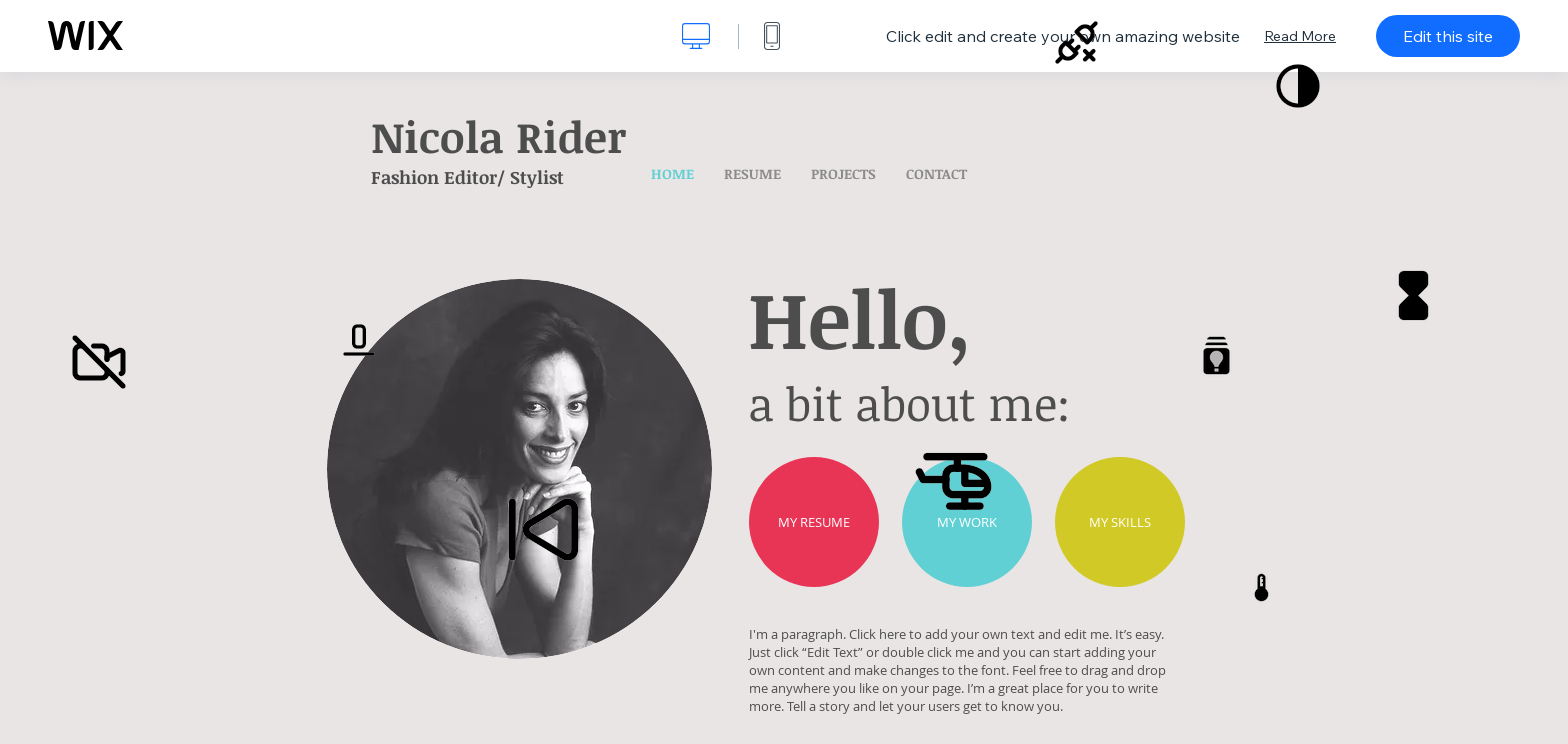 Image resolution: width=1568 pixels, height=744 pixels. I want to click on skip to previous track, so click(543, 529).